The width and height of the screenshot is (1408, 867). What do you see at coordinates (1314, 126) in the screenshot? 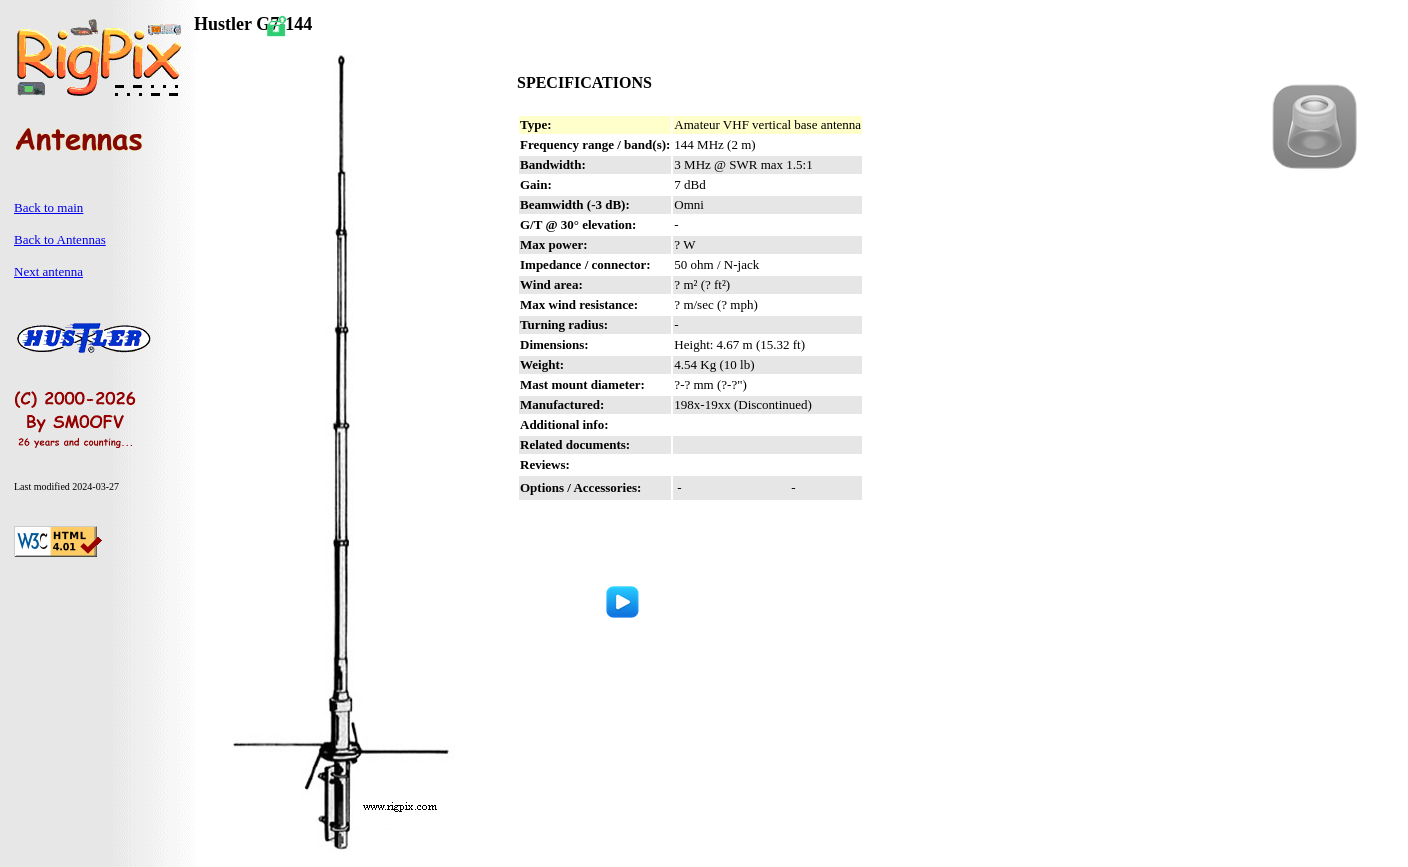
I see `open preview app to view images and PDFs` at bounding box center [1314, 126].